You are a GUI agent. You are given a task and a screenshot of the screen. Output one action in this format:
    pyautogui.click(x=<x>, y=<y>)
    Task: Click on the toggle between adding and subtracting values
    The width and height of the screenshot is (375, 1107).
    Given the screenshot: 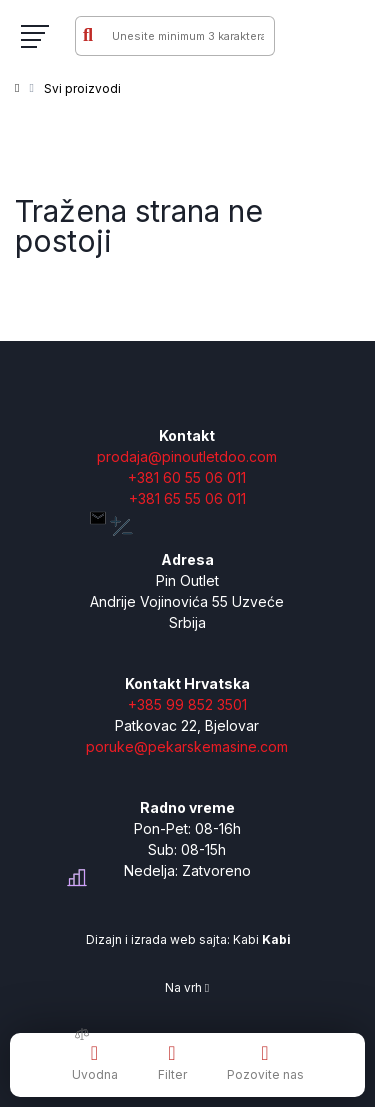 What is the action you would take?
    pyautogui.click(x=121, y=527)
    